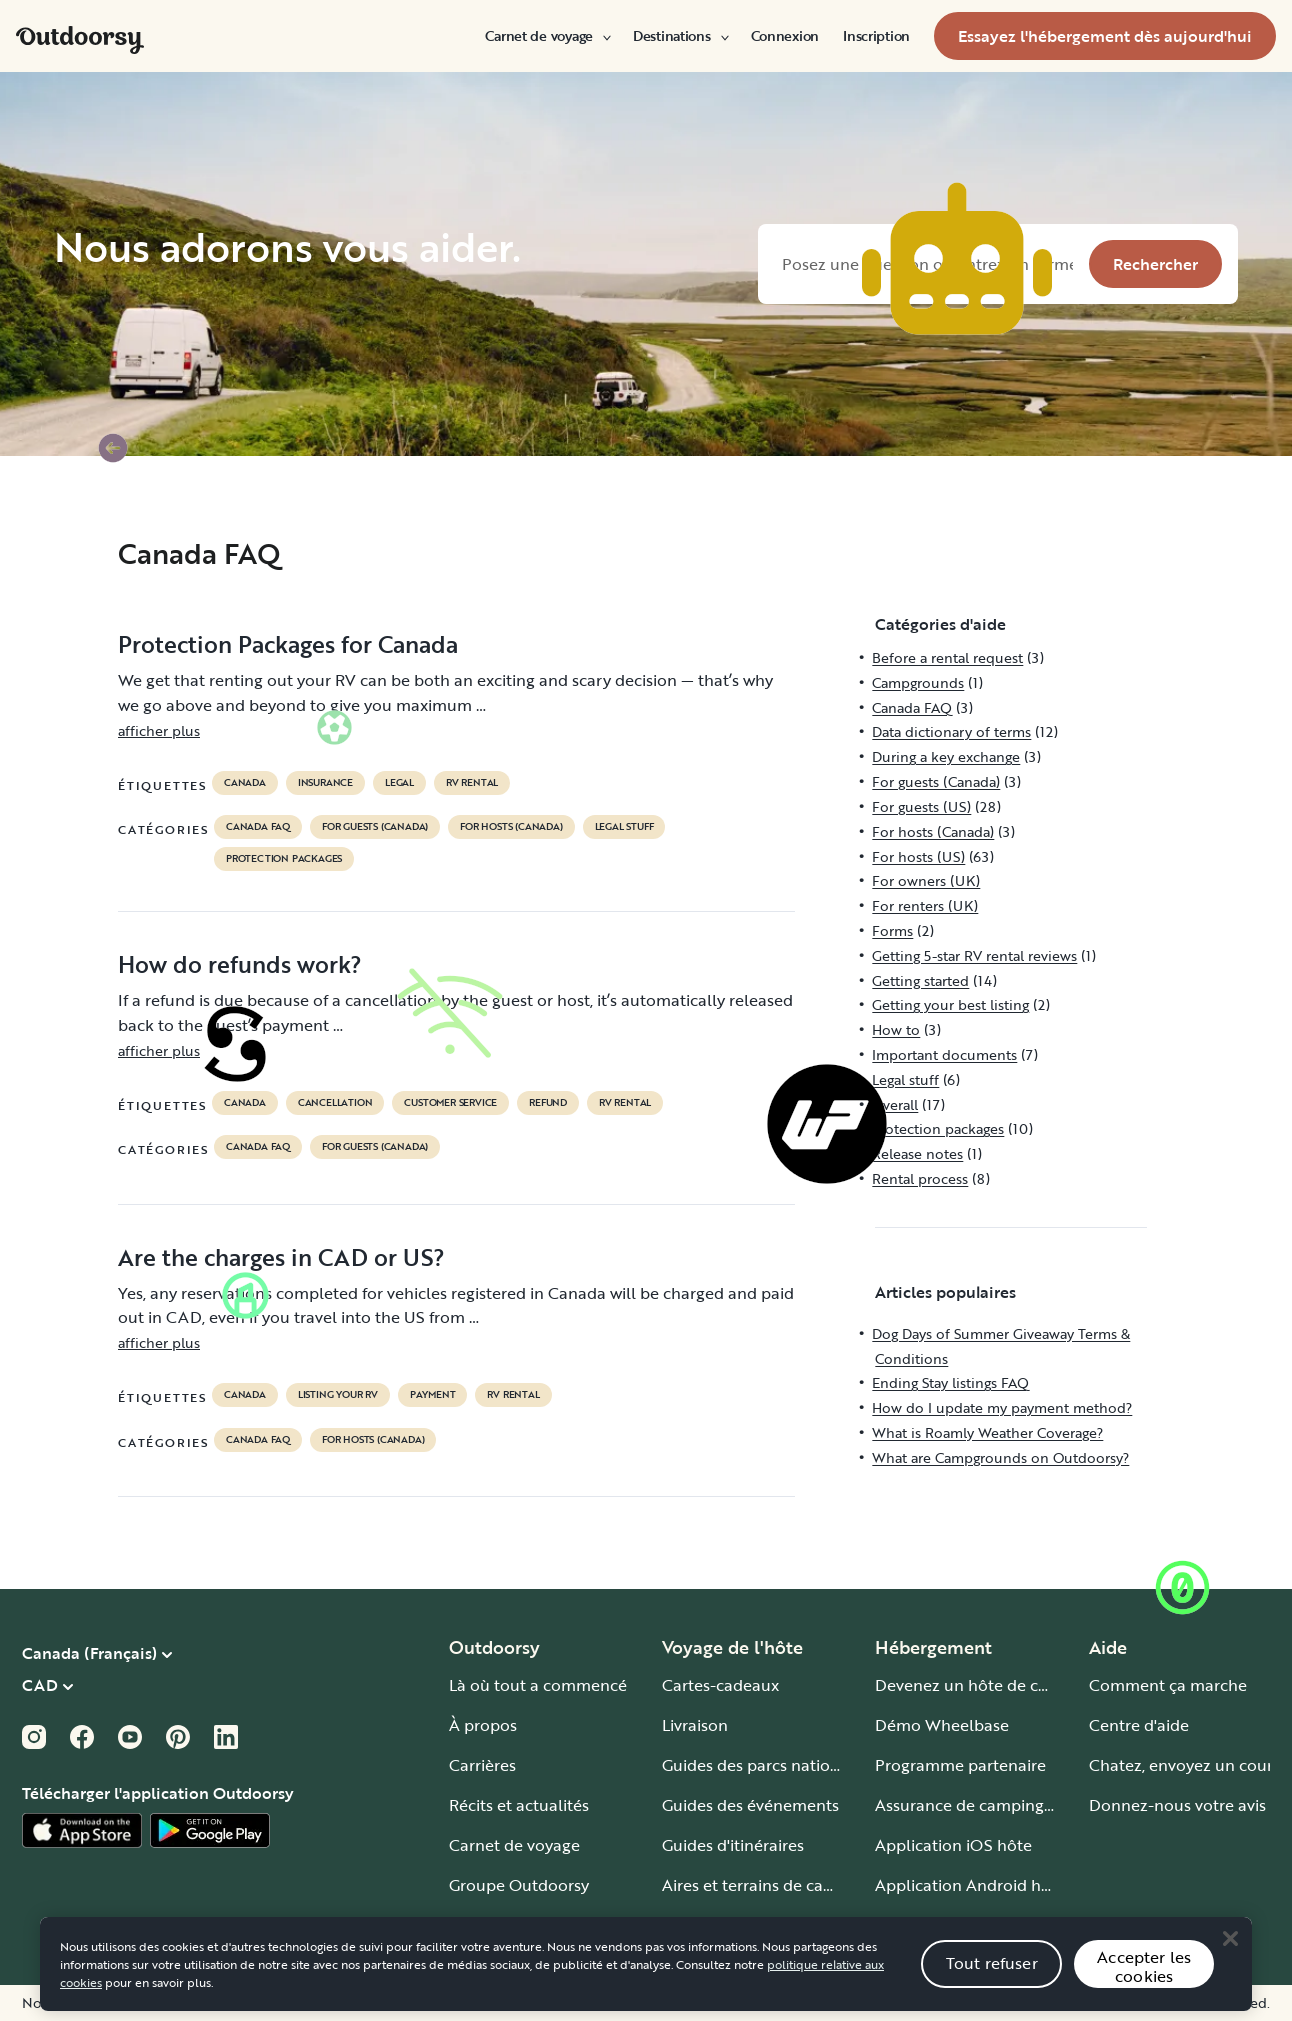  What do you see at coordinates (1182, 1587) in the screenshot?
I see `creative commons zero (CC0) public domain license` at bounding box center [1182, 1587].